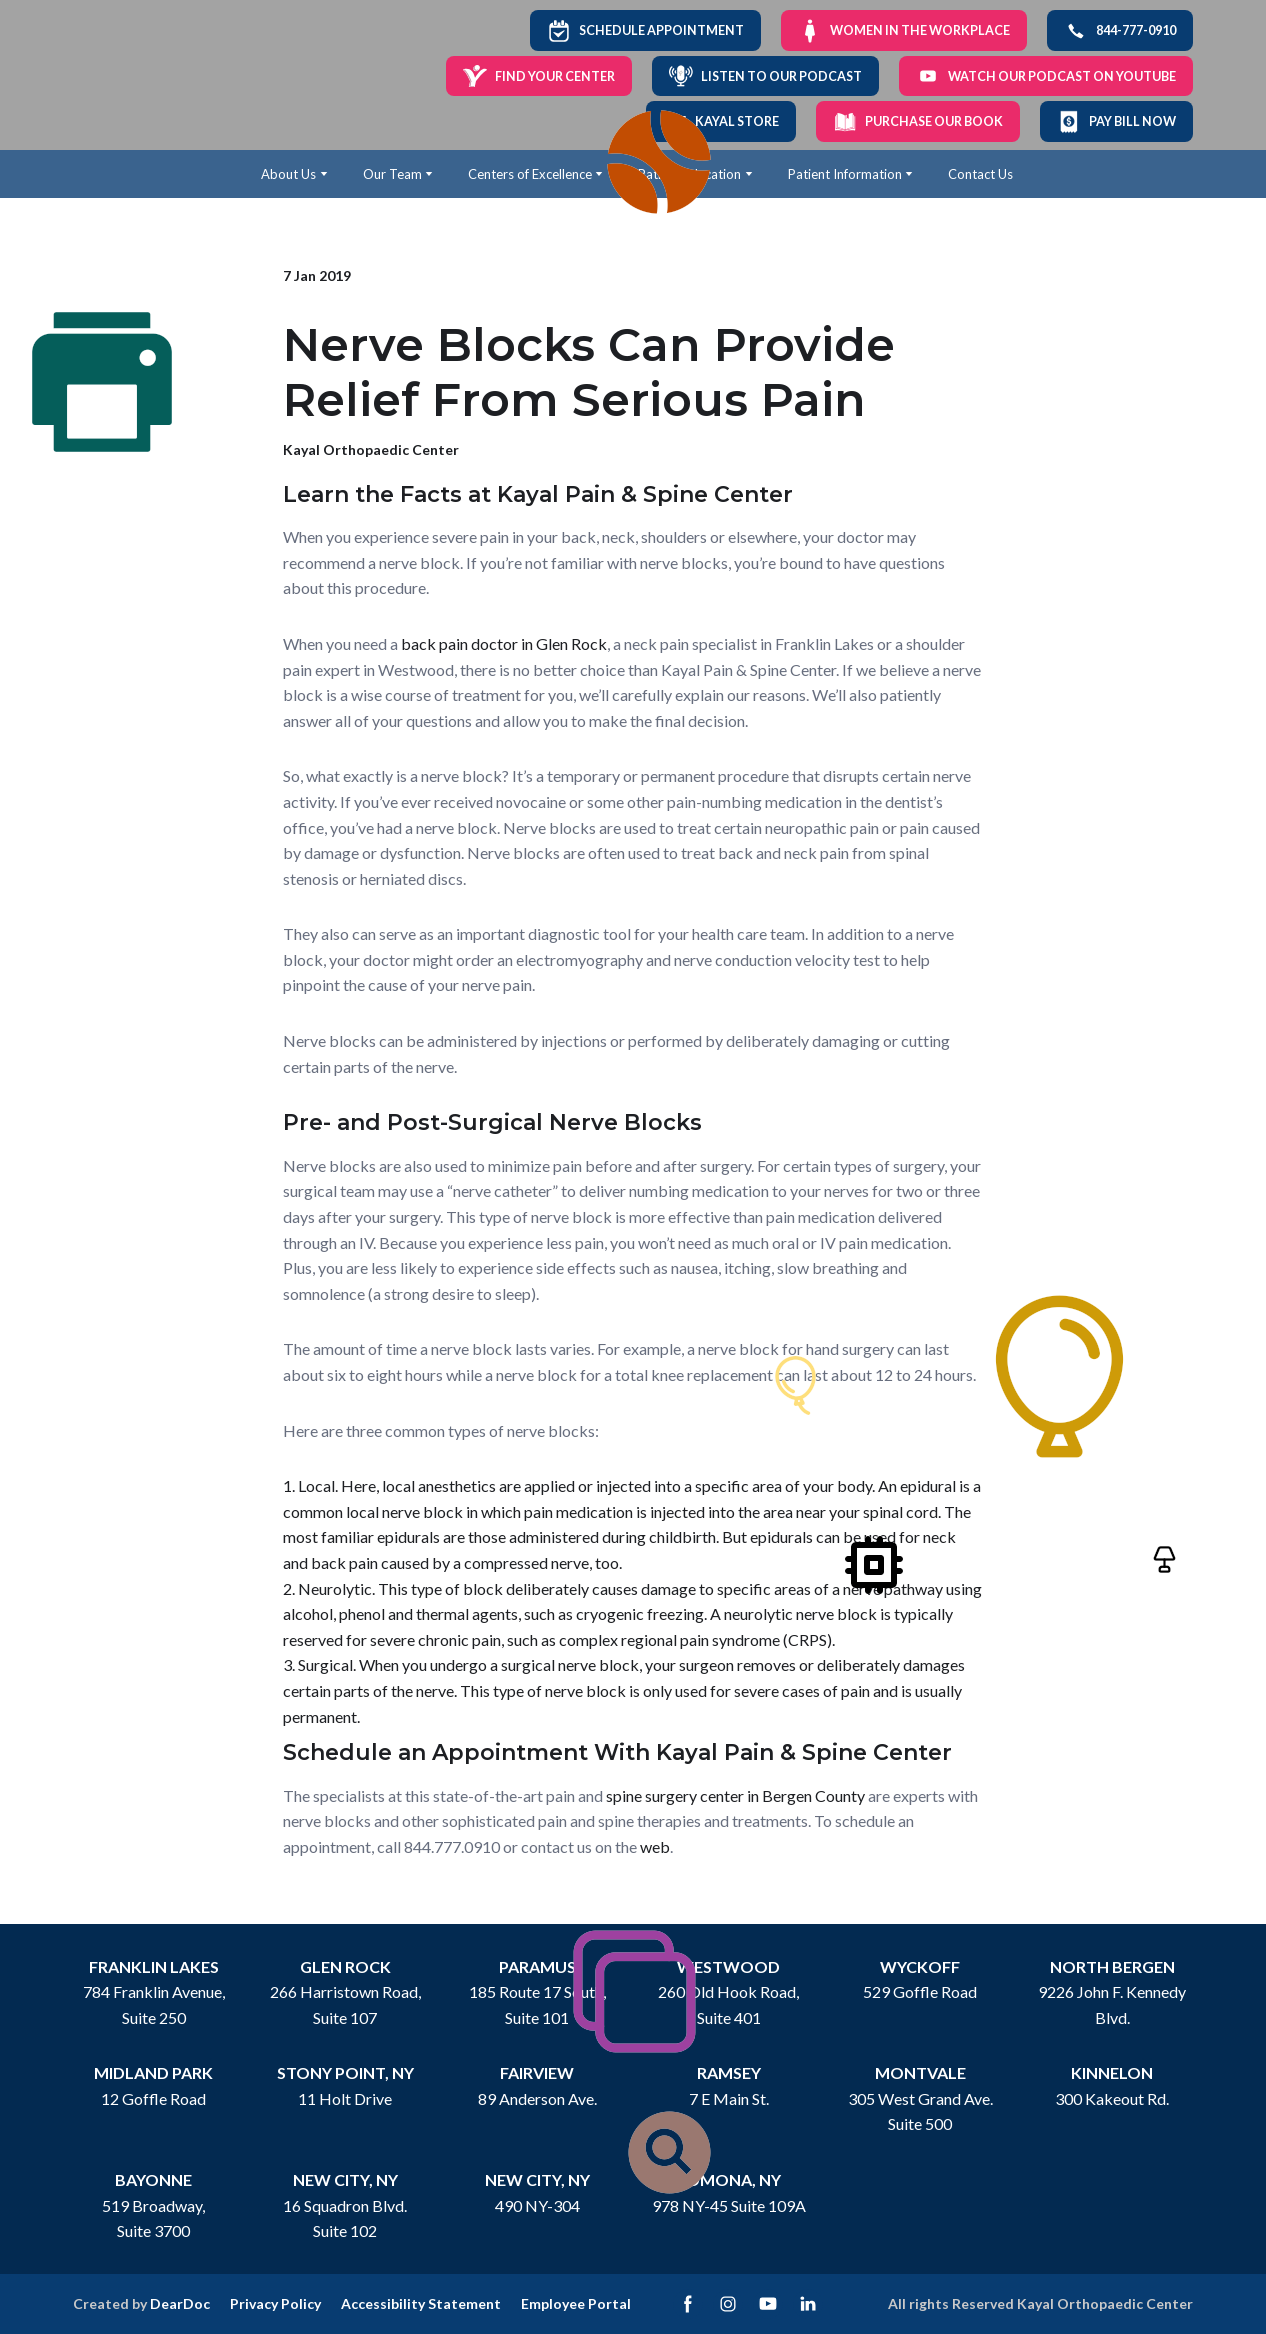 The height and width of the screenshot is (2334, 1266). What do you see at coordinates (102, 382) in the screenshot?
I see `print this document` at bounding box center [102, 382].